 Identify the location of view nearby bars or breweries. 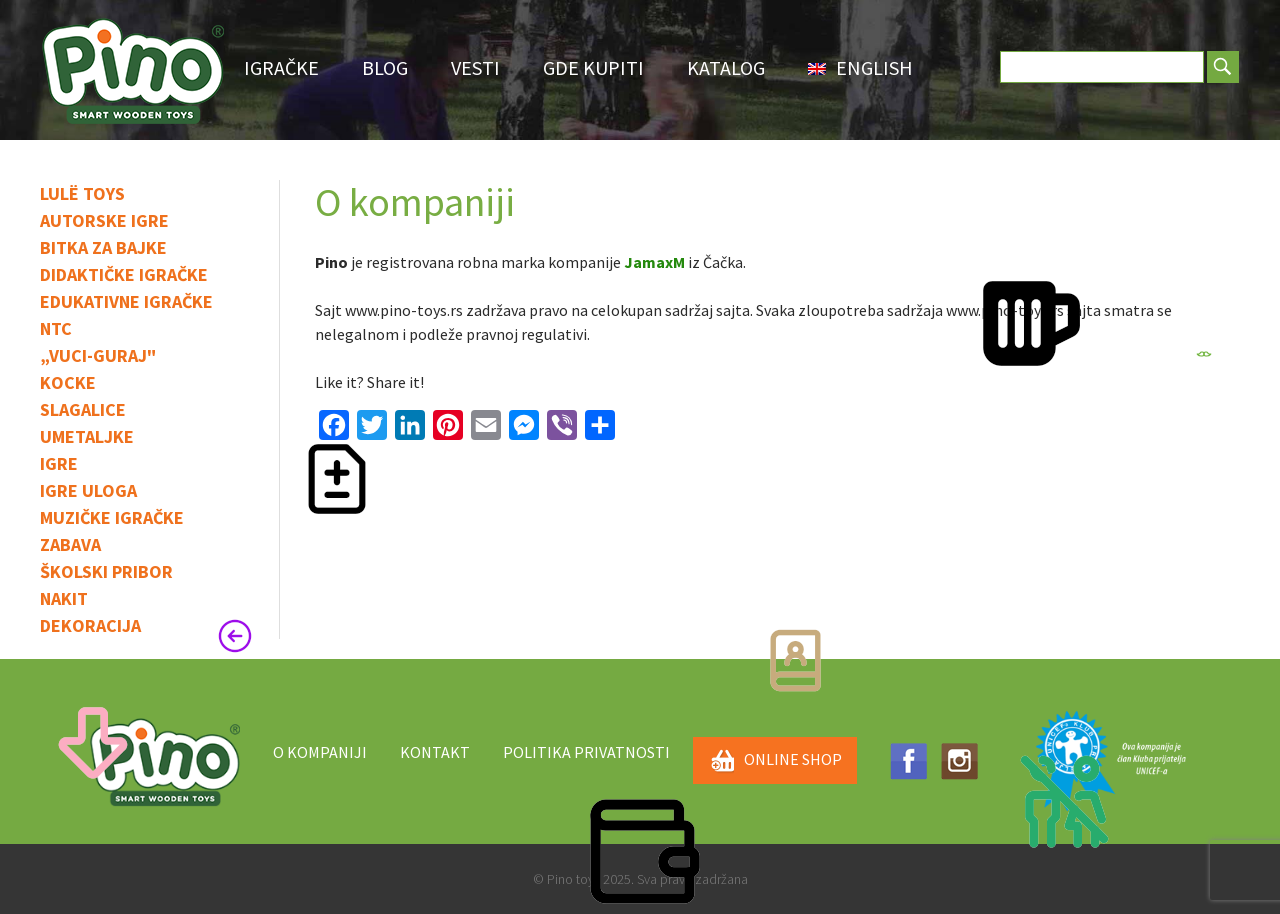
(1025, 323).